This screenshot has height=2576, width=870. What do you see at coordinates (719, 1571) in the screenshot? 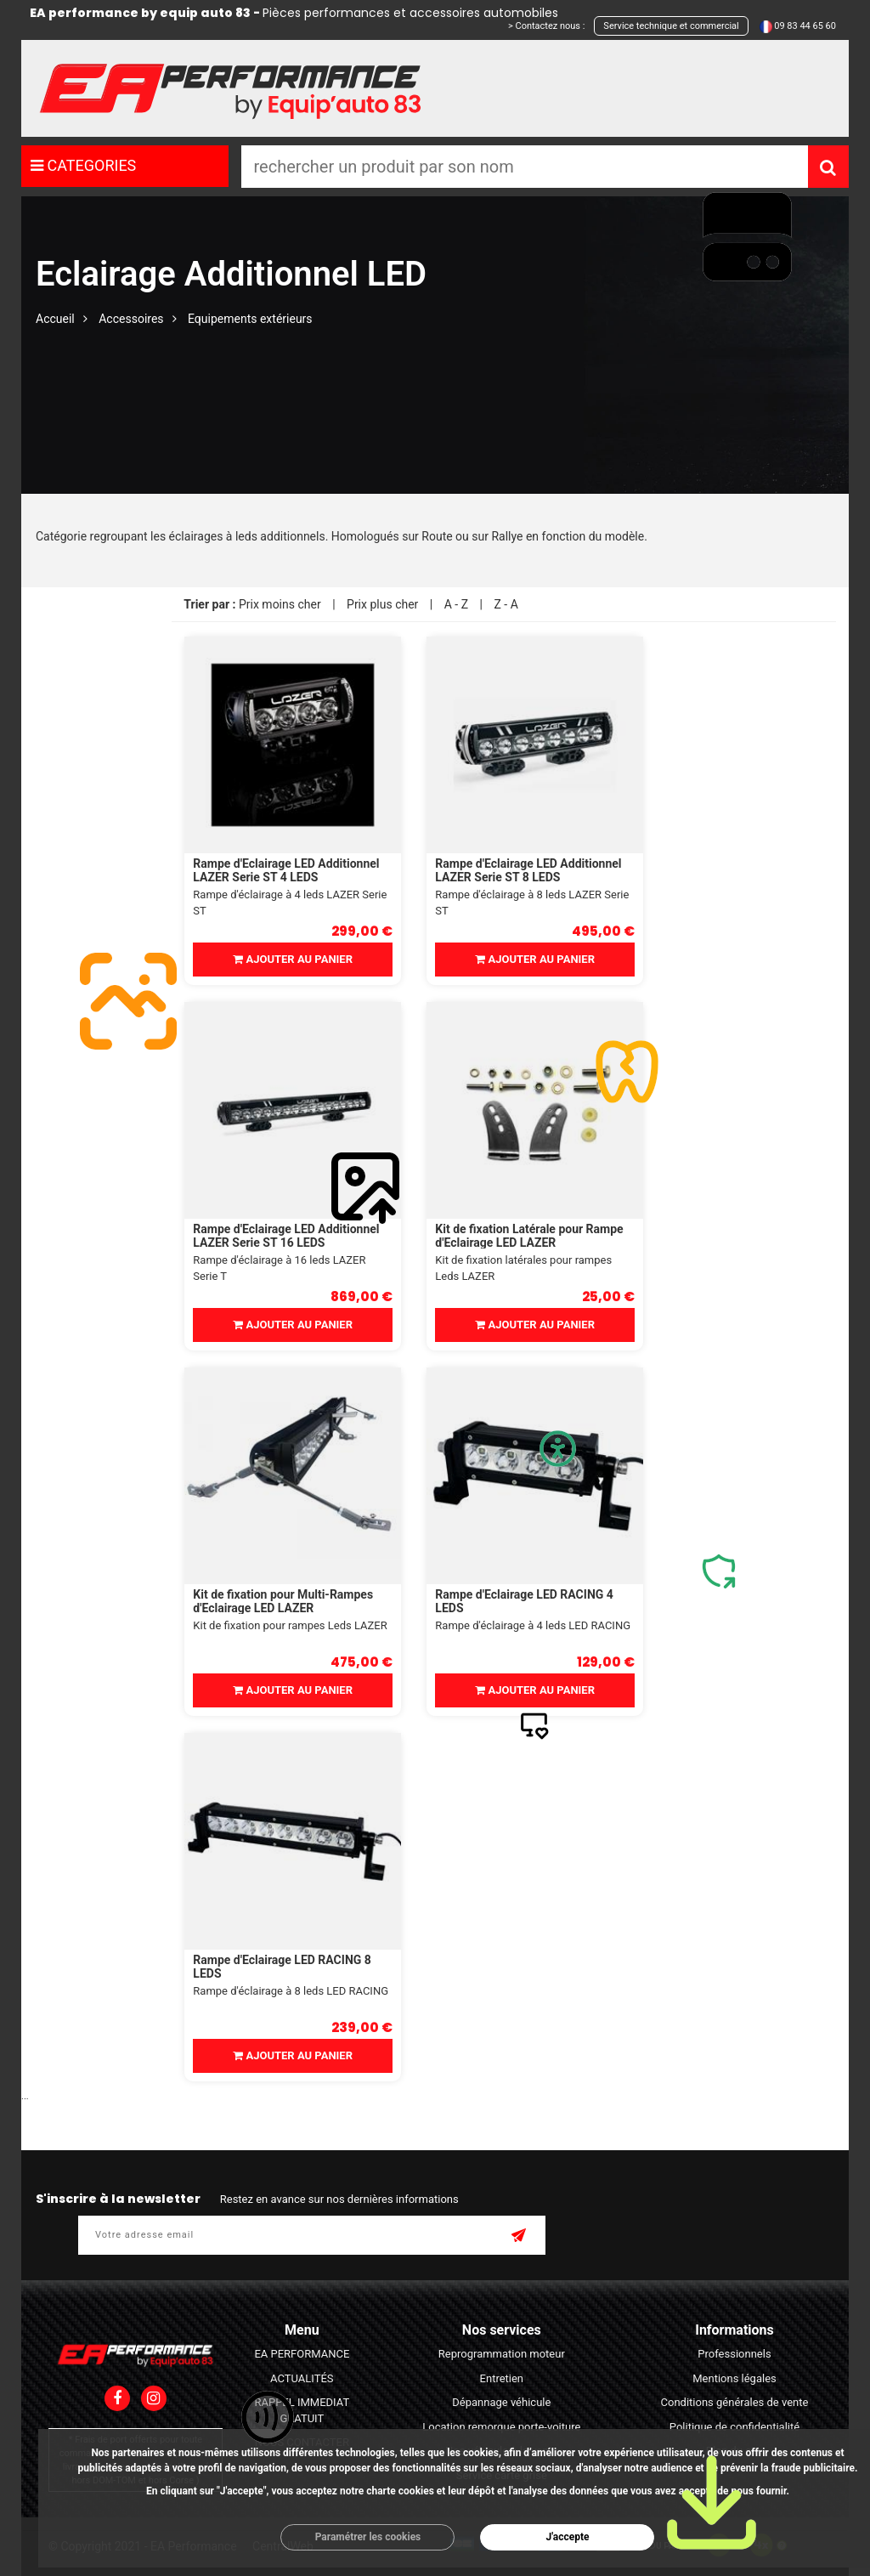
I see `share security settings or permissions` at bounding box center [719, 1571].